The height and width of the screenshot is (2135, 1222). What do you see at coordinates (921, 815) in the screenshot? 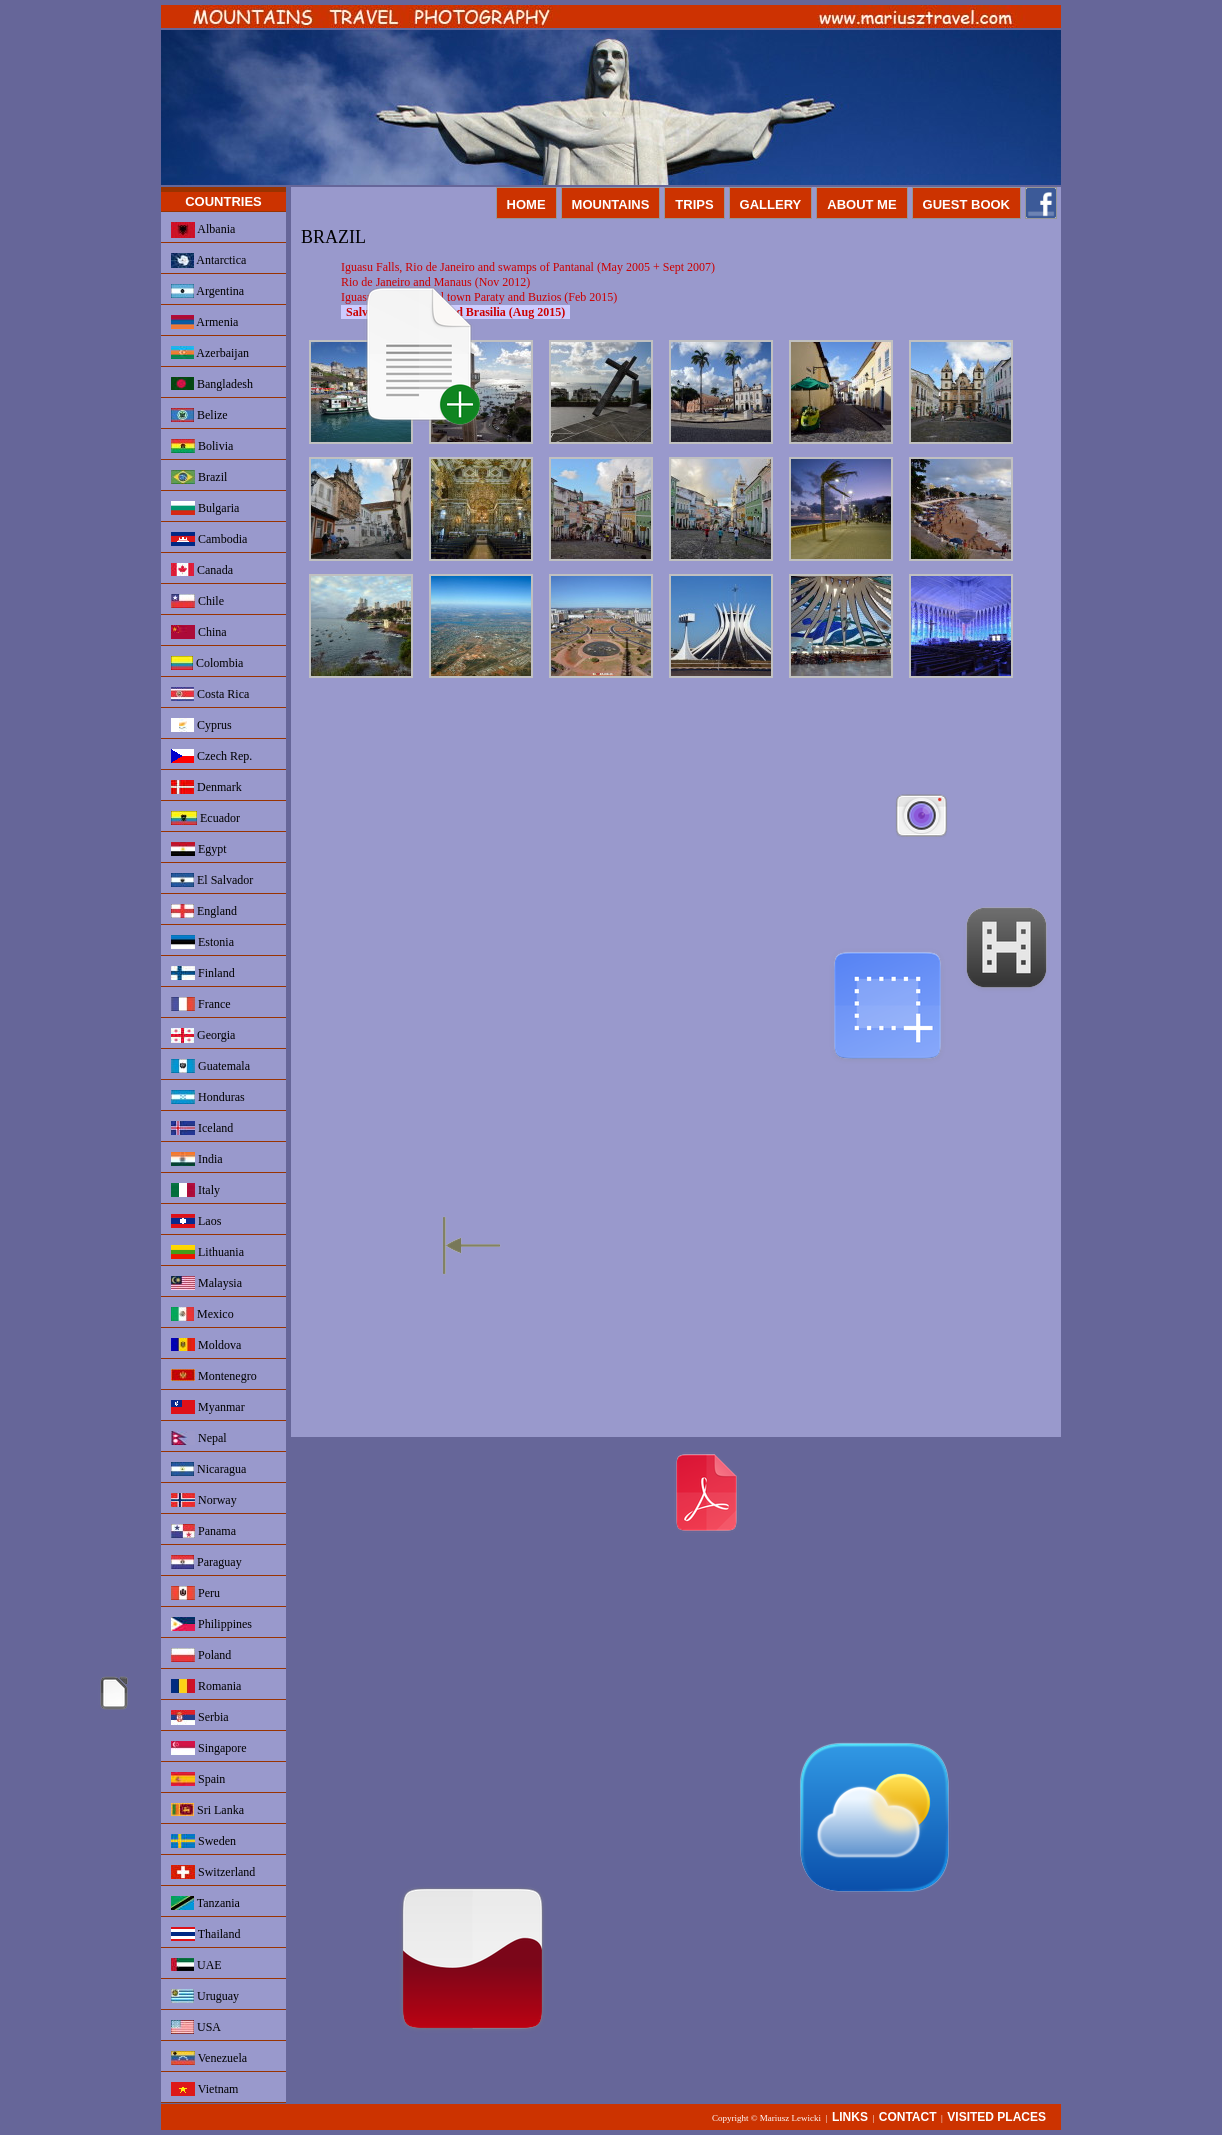
I see `open cheese webcam application` at bounding box center [921, 815].